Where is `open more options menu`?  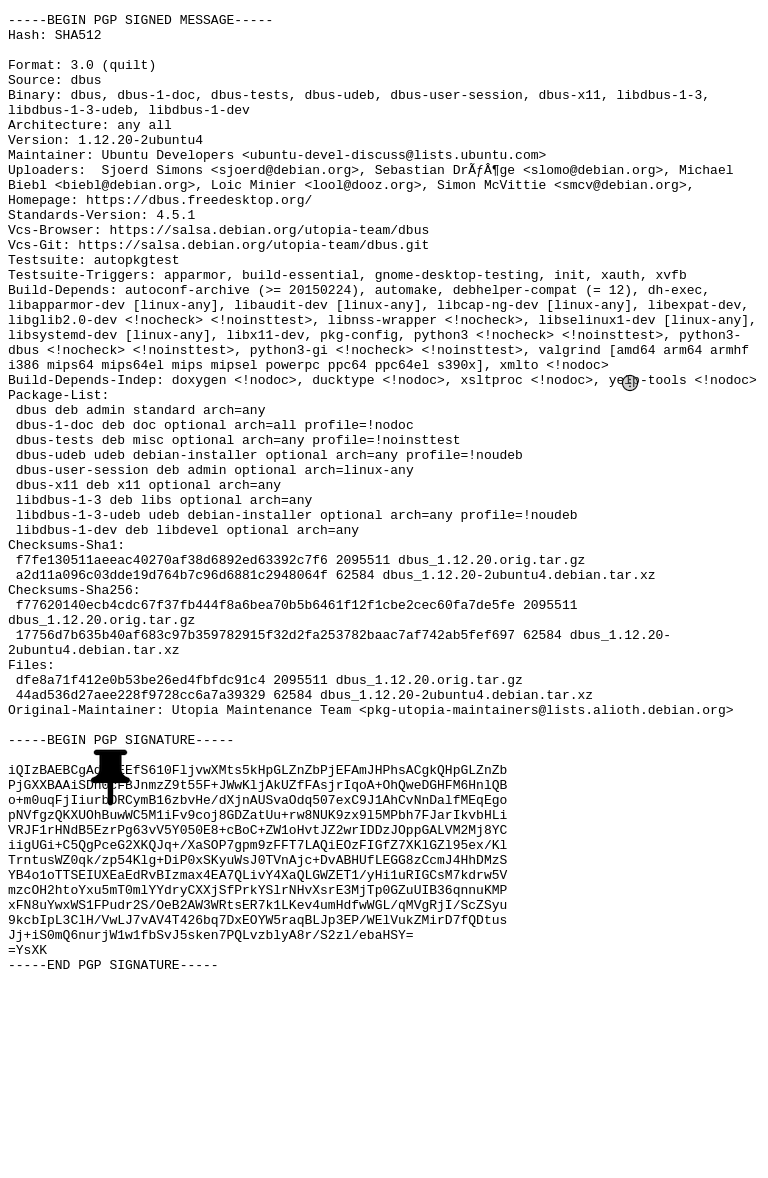
open more options menu is located at coordinates (630, 383).